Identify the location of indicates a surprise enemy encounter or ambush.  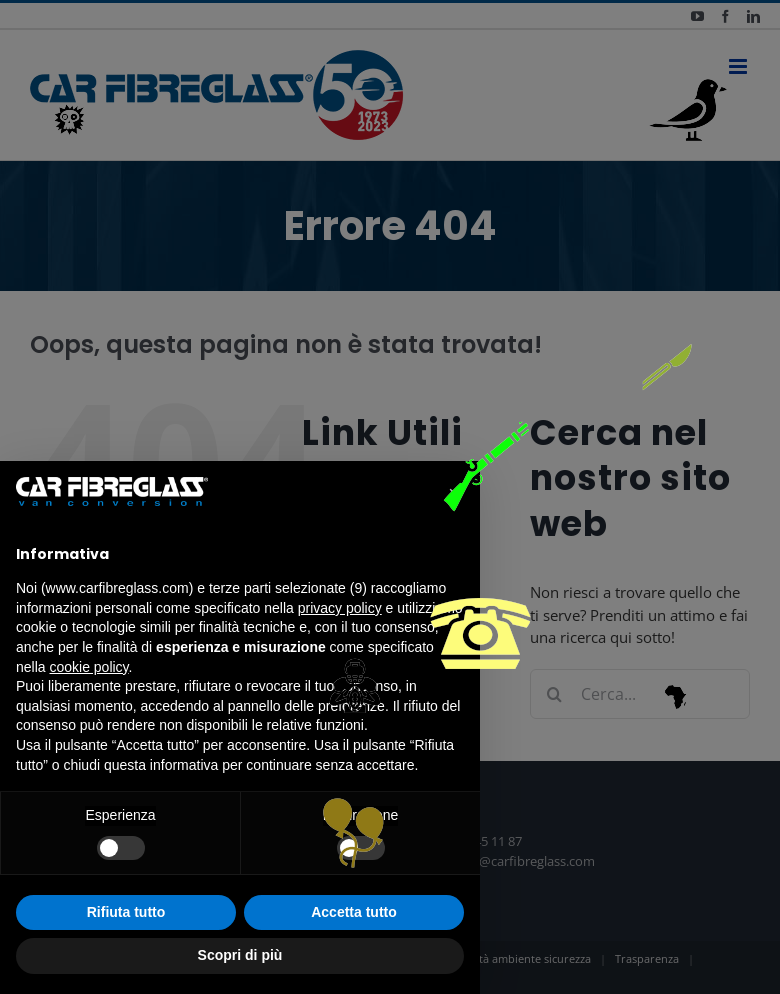
(69, 119).